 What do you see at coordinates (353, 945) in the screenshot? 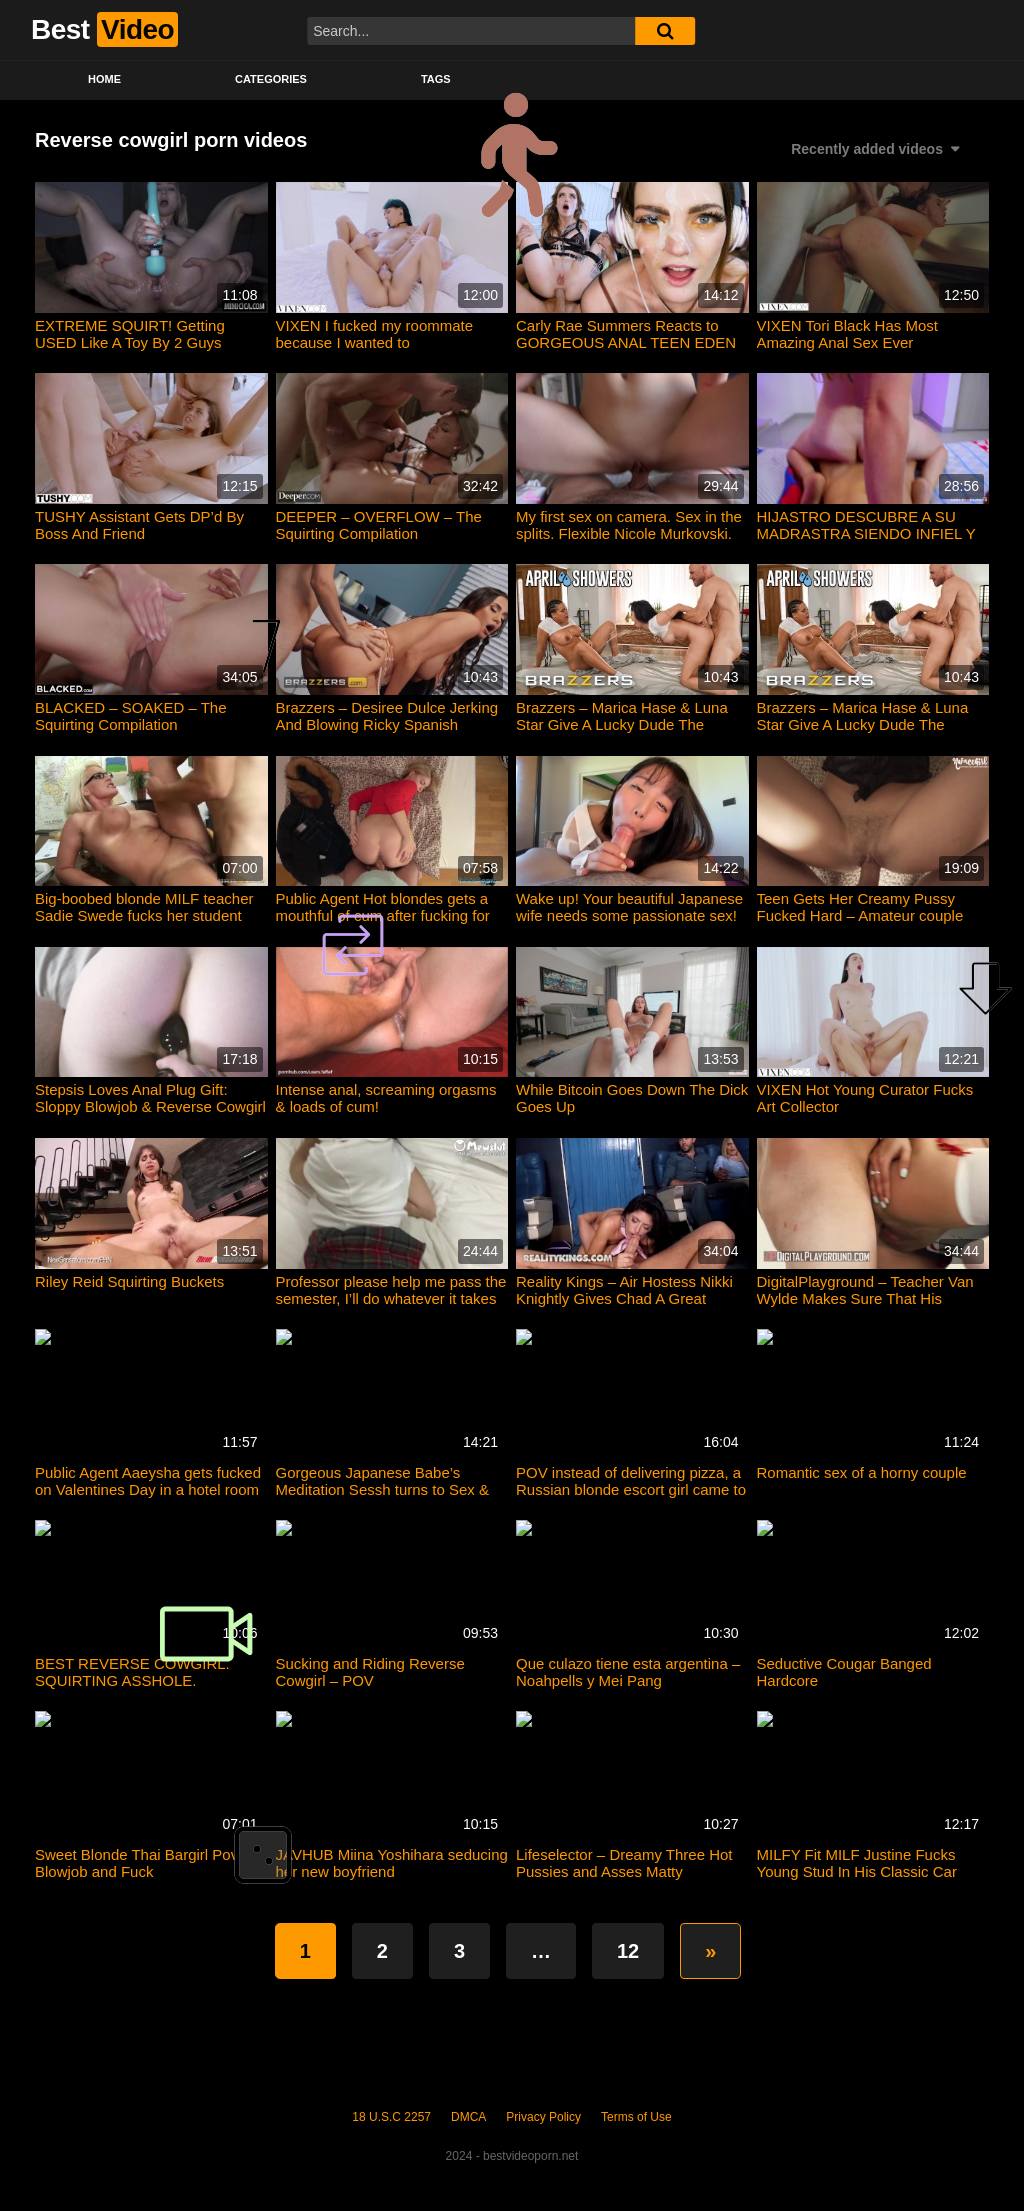
I see `swap or exchange items` at bounding box center [353, 945].